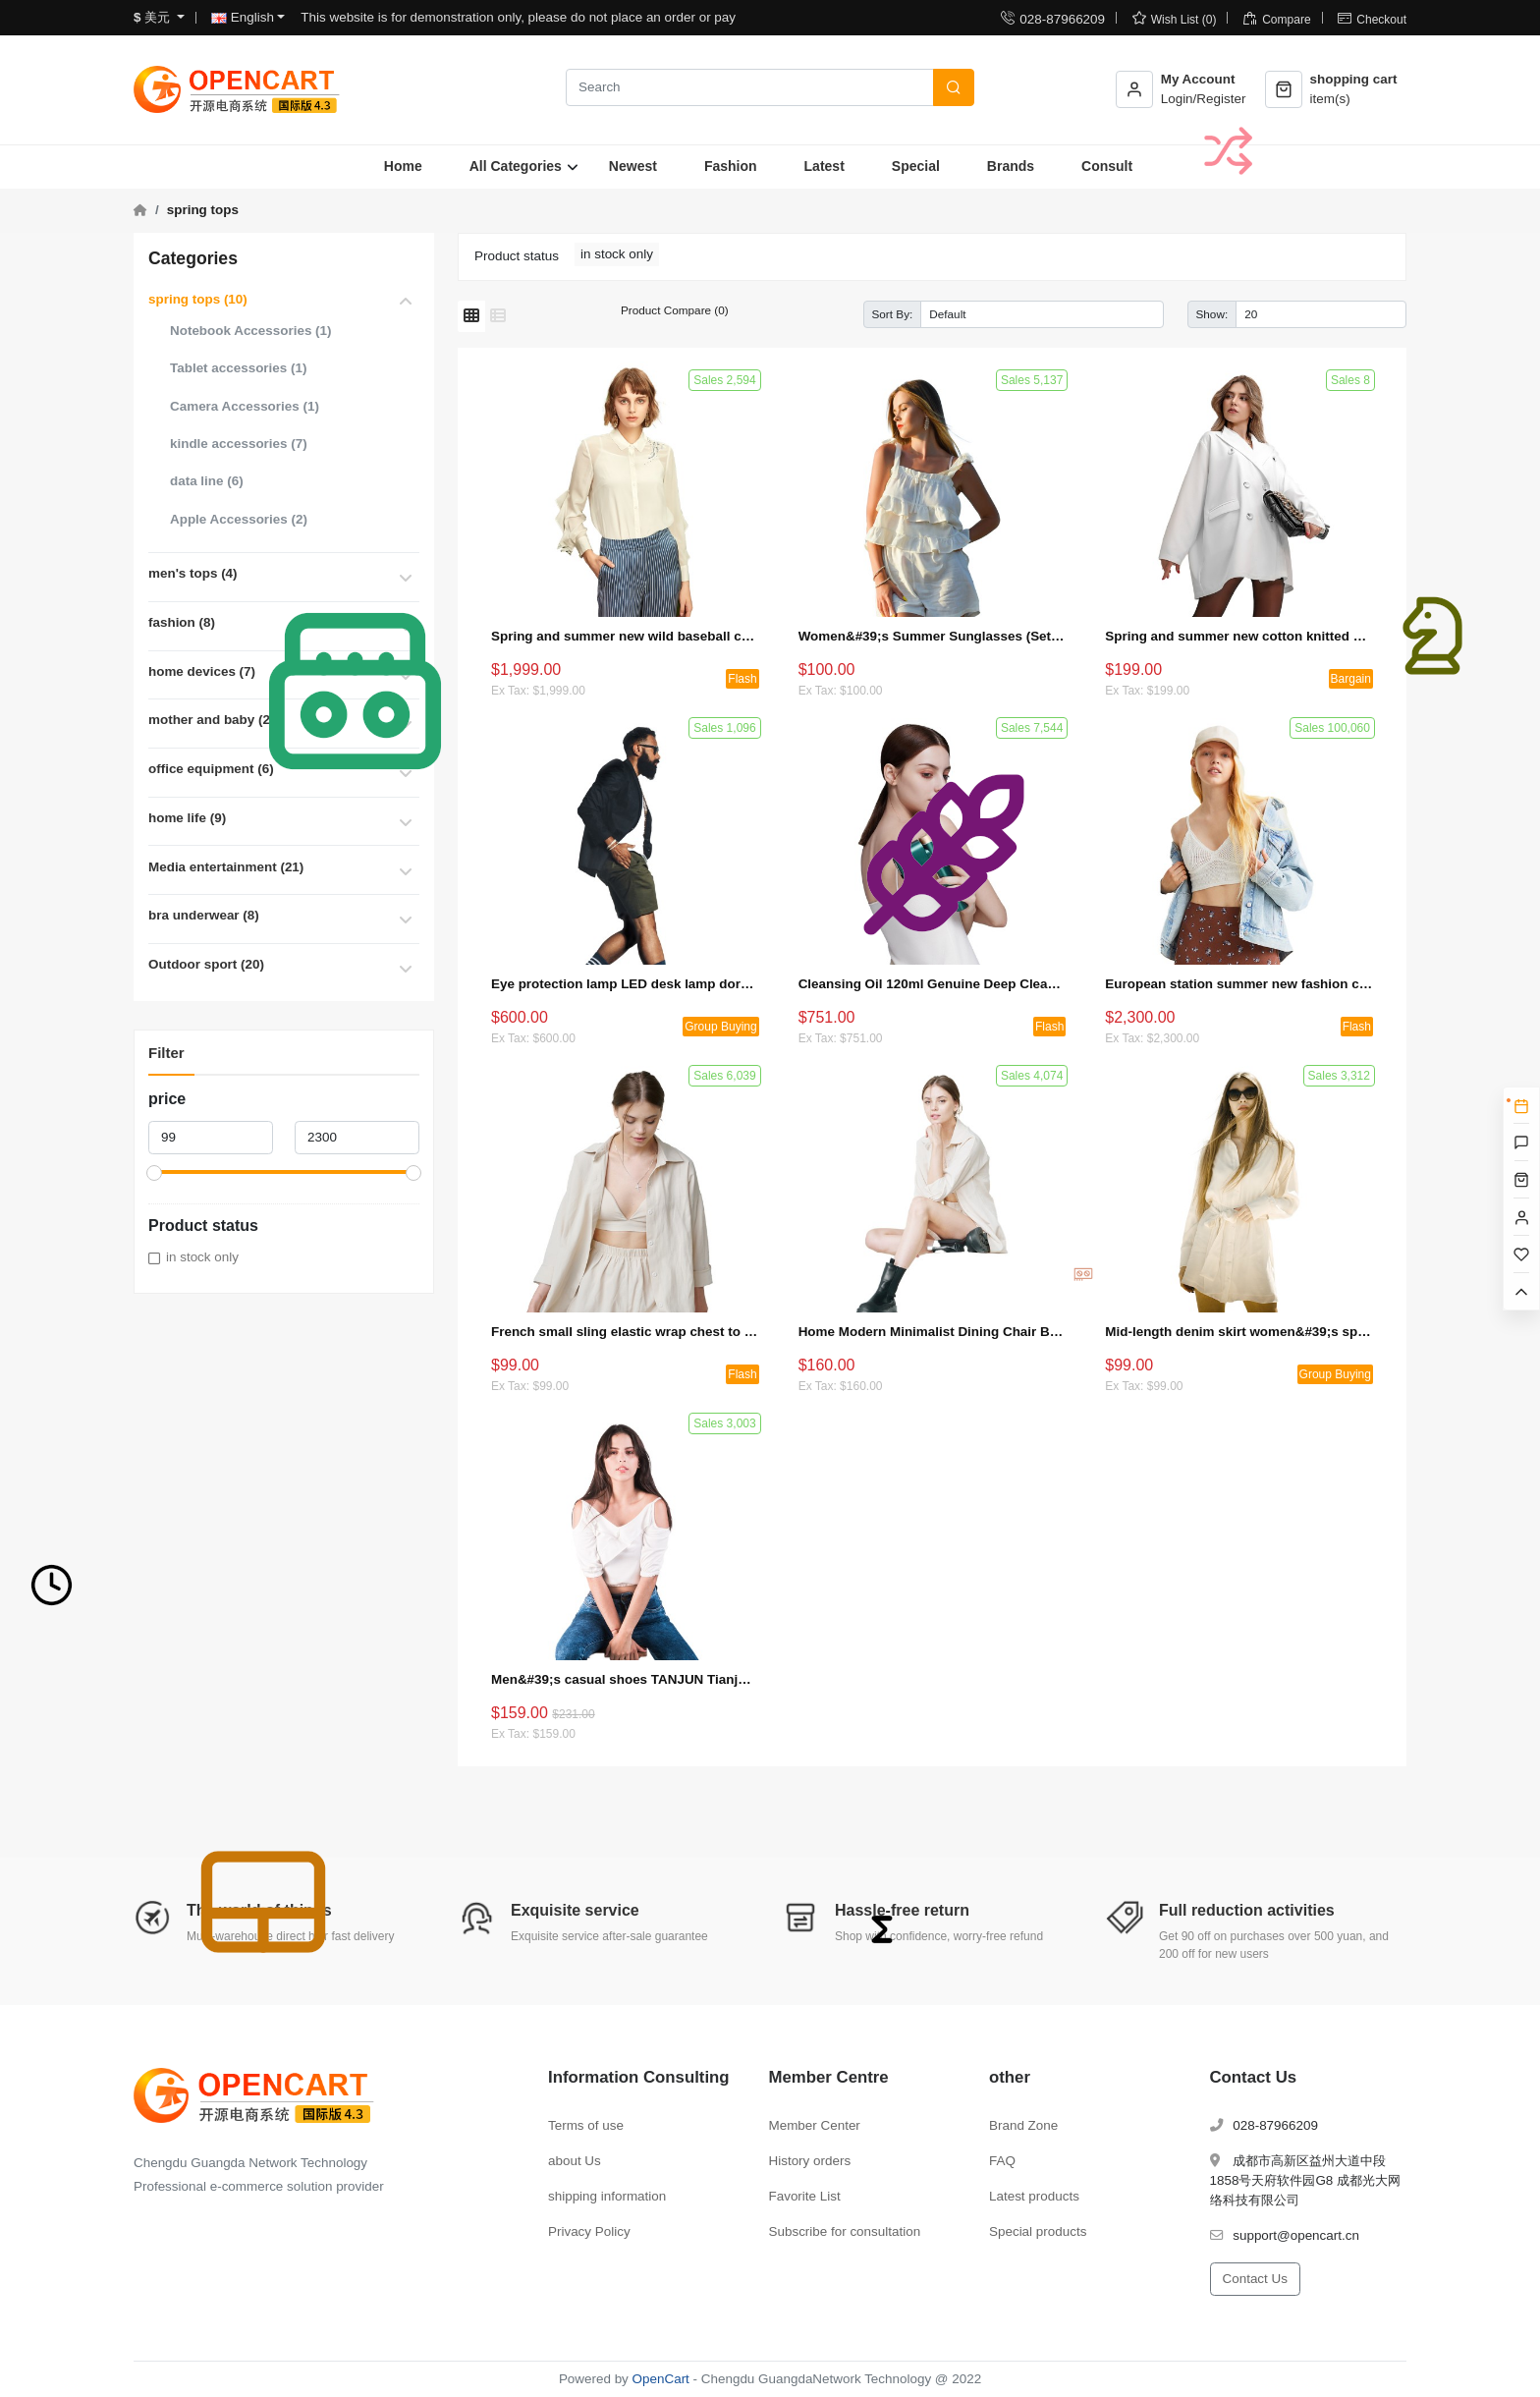  Describe the element at coordinates (882, 1929) in the screenshot. I see `insert a mathematical function or formula` at that location.